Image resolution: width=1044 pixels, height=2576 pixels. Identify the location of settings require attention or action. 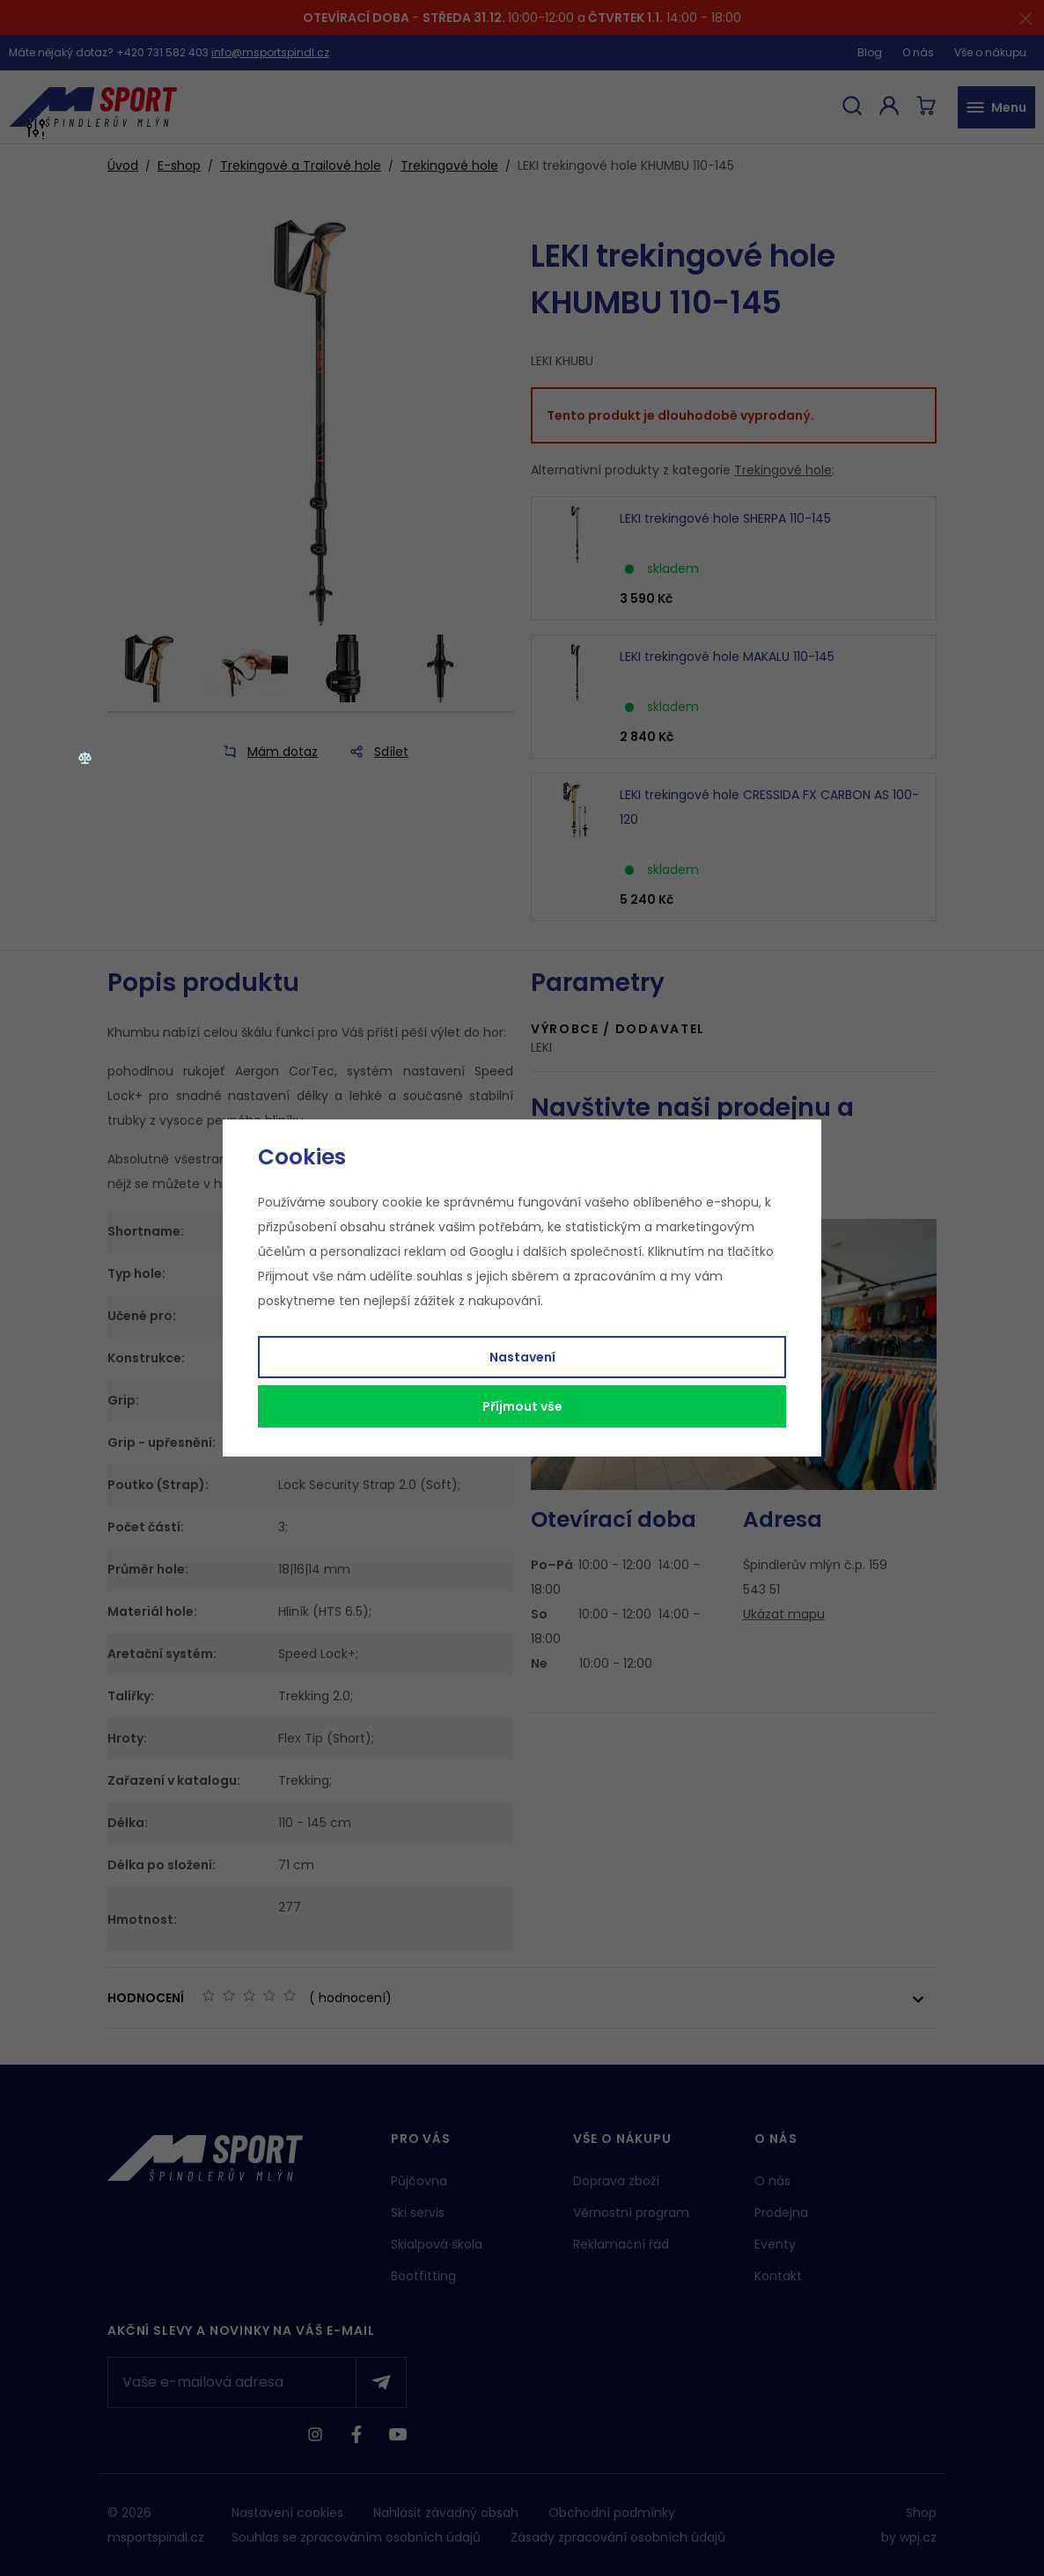
(35, 128).